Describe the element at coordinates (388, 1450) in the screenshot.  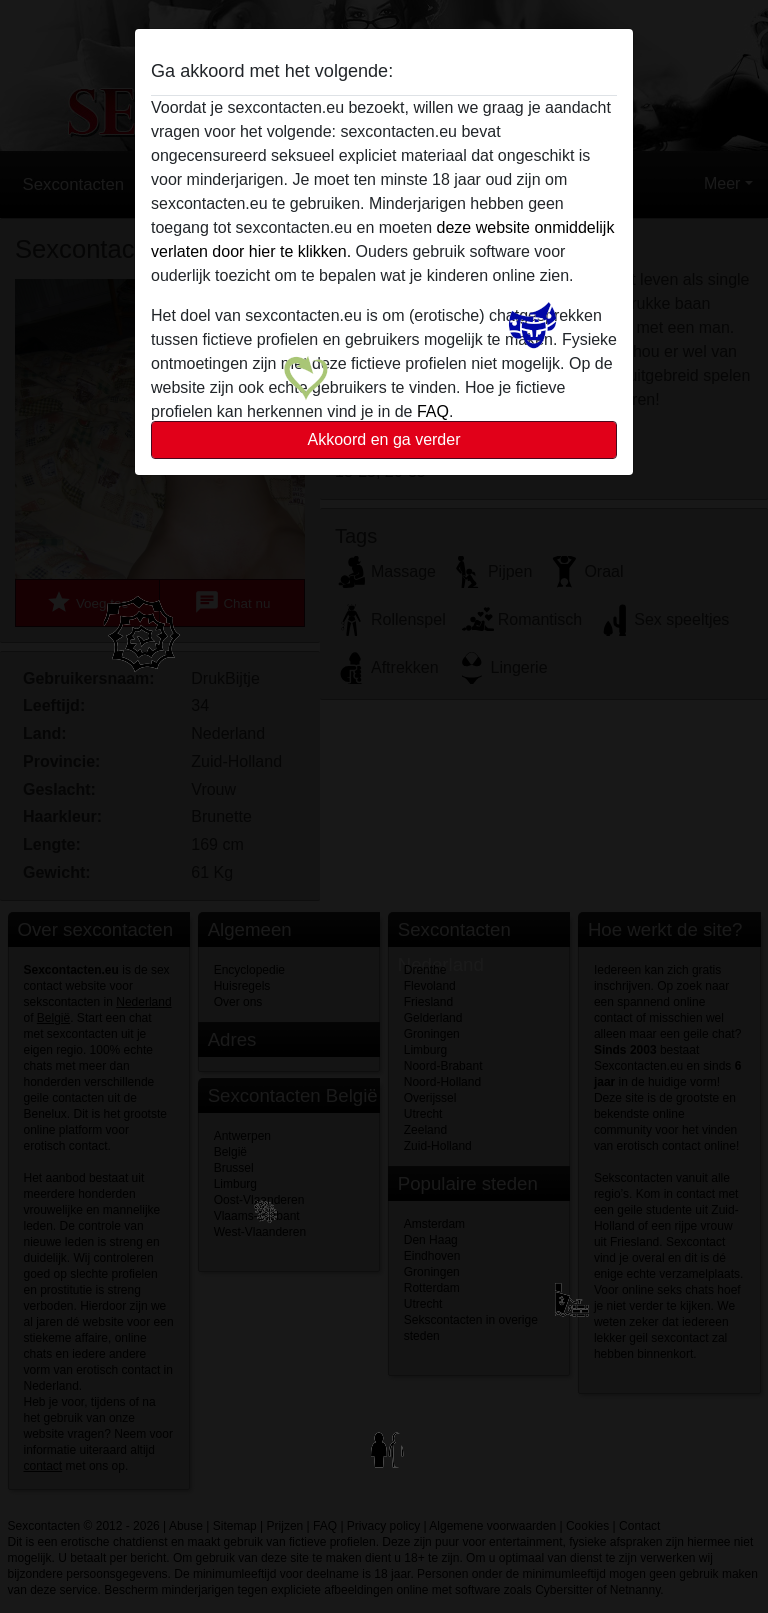
I see `indicates a follower or companion is active` at that location.